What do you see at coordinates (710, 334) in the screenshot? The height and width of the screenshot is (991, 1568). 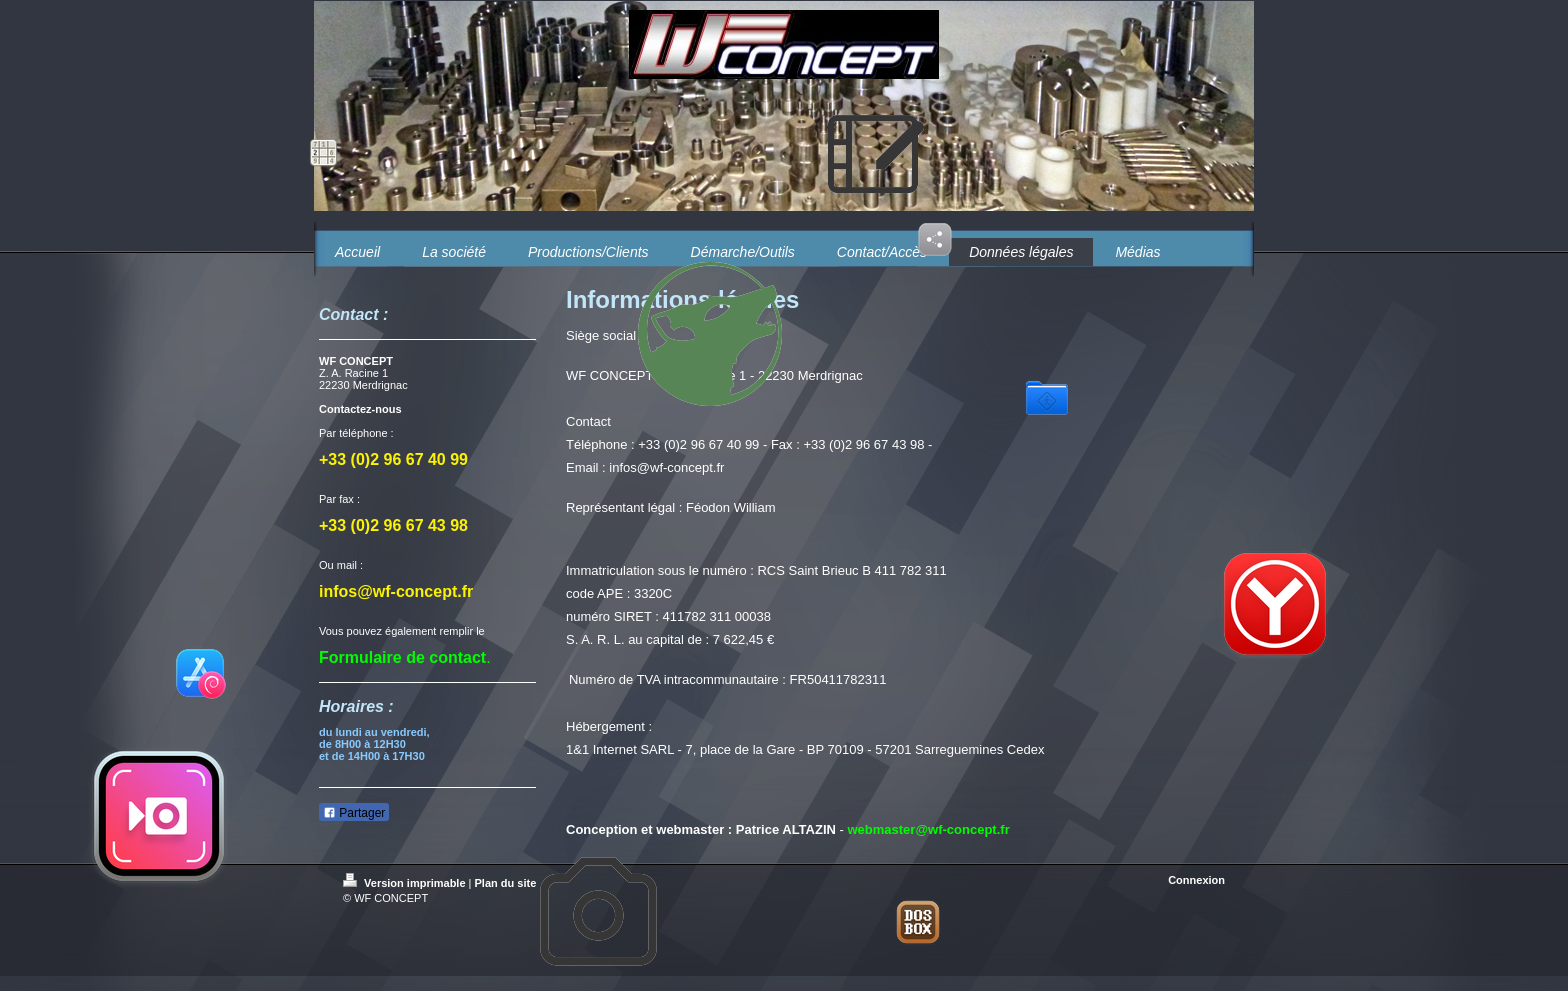 I see `open amarok music player` at bounding box center [710, 334].